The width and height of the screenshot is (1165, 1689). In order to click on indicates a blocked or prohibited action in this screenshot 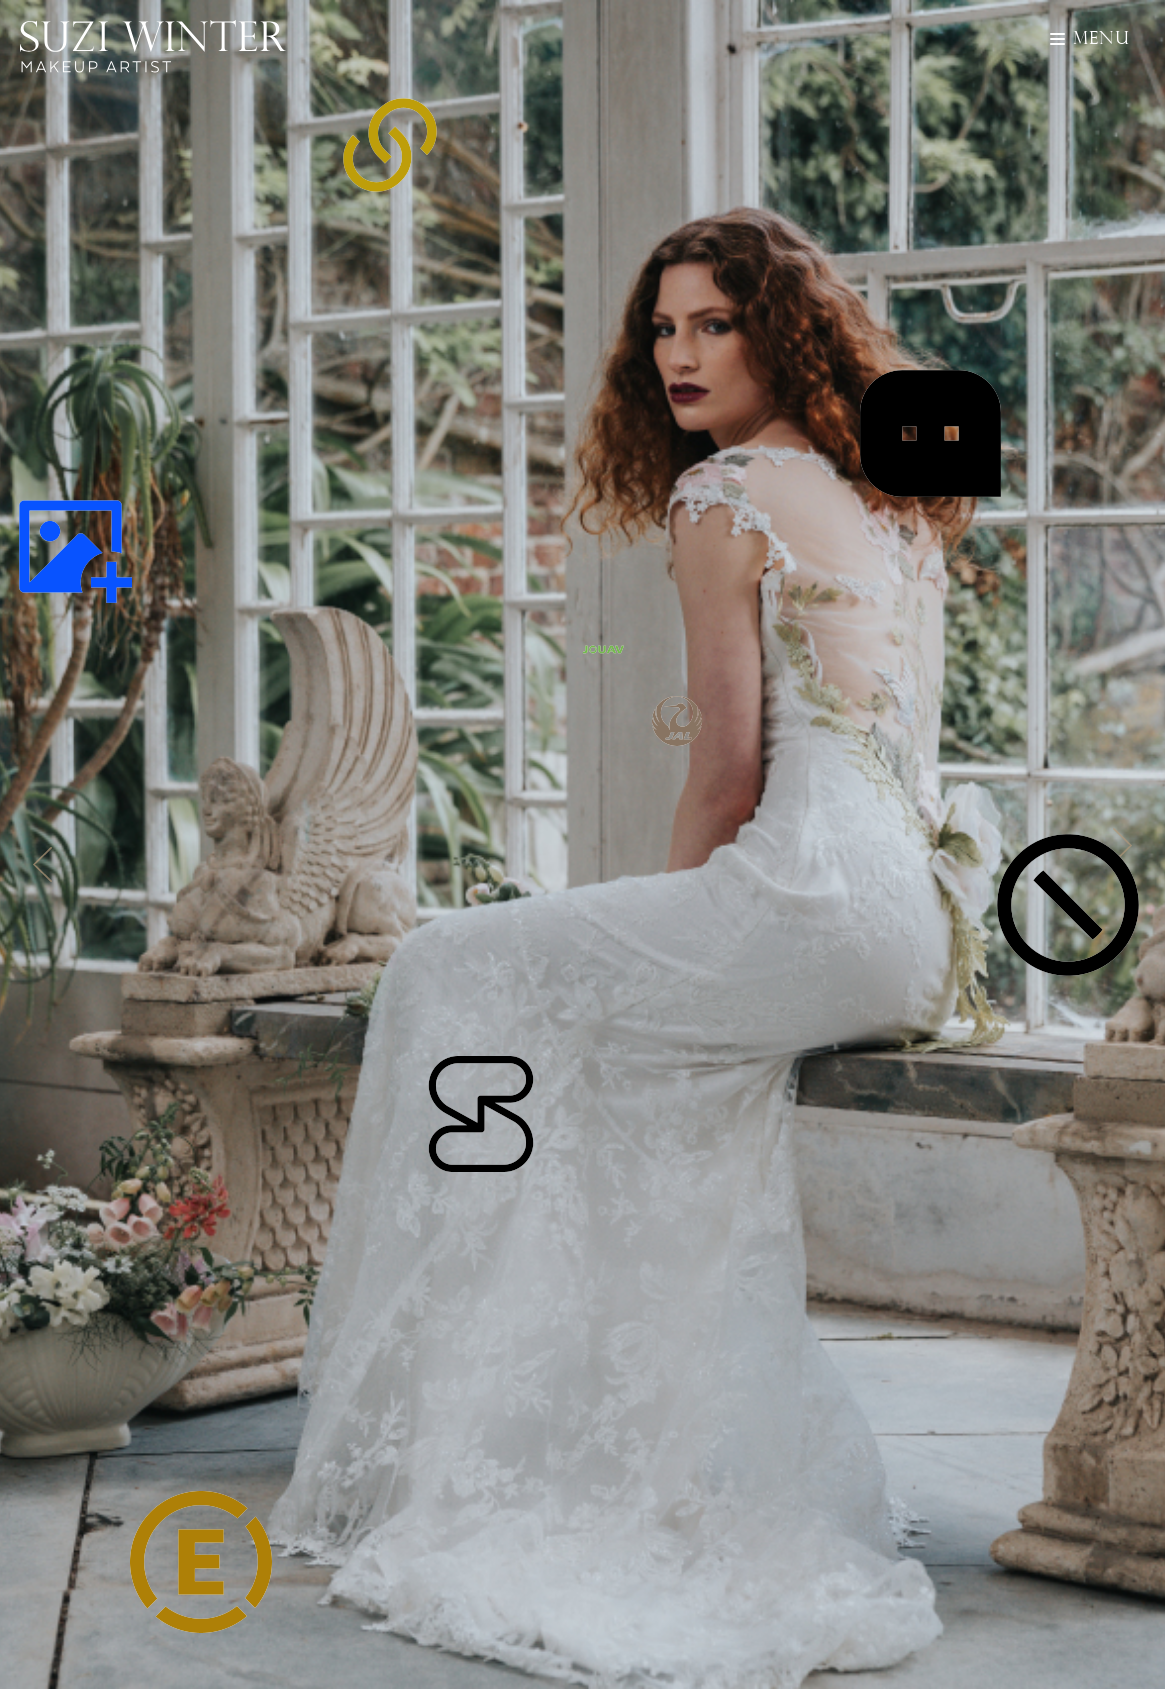, I will do `click(1068, 905)`.